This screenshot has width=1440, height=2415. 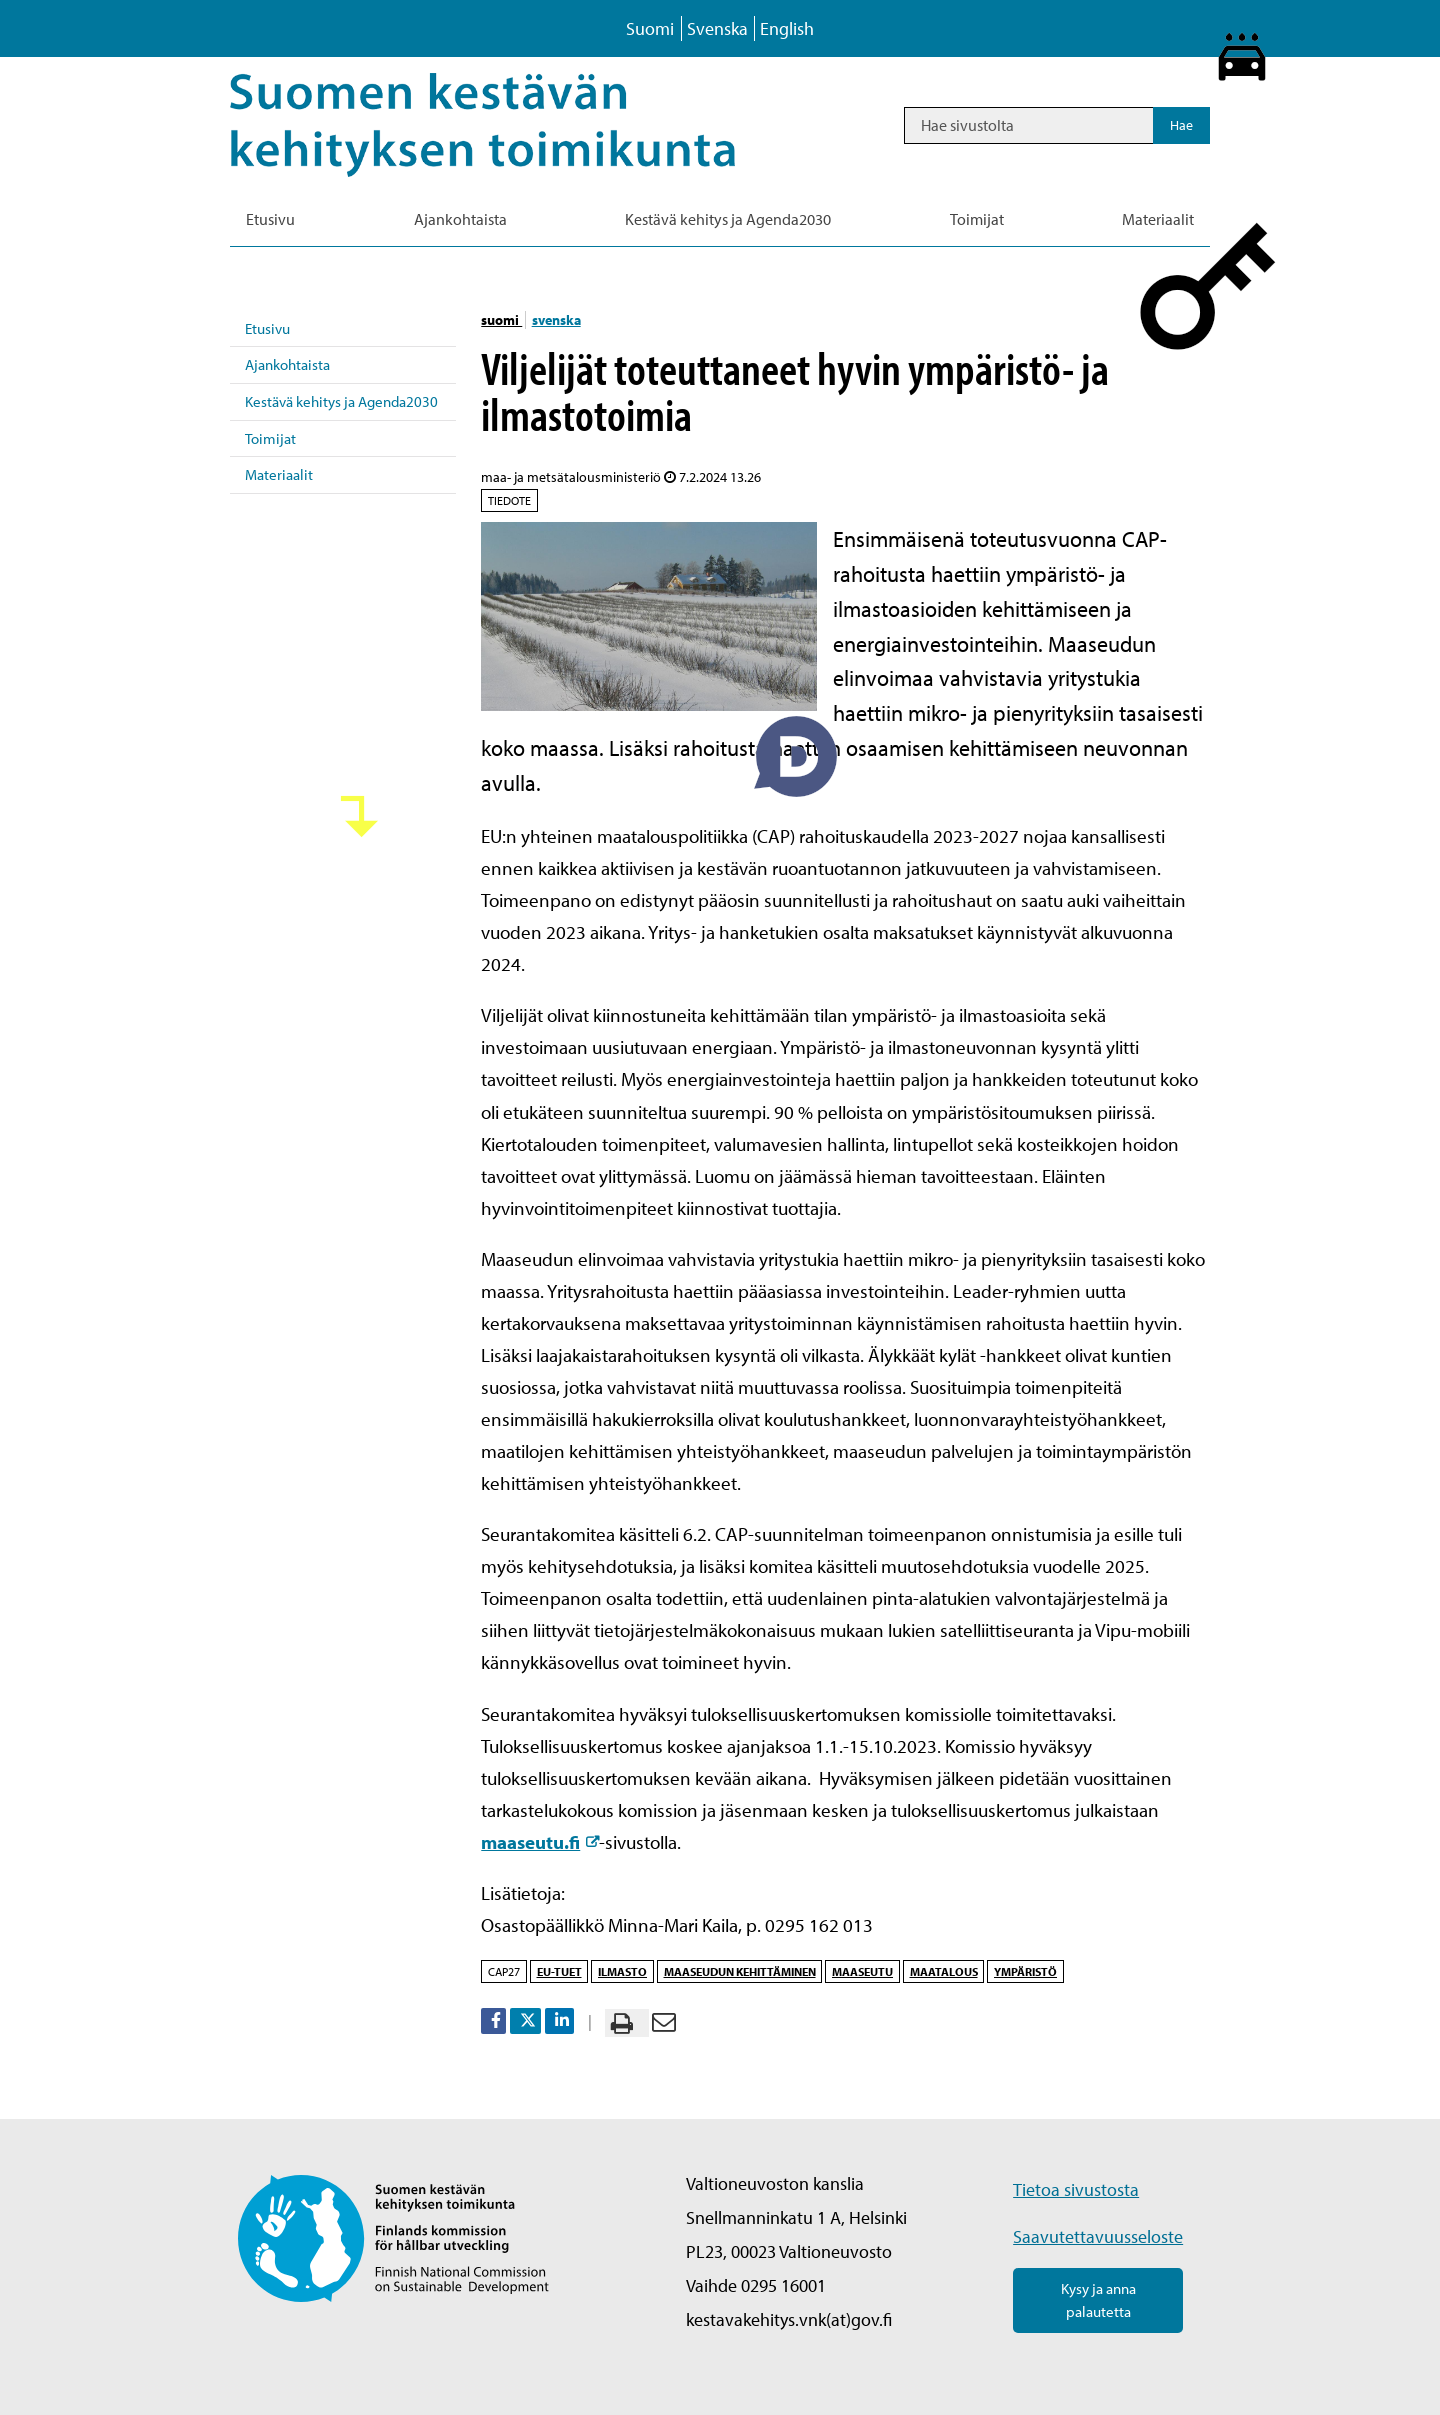 What do you see at coordinates (796, 756) in the screenshot?
I see `open Disqus comments section` at bounding box center [796, 756].